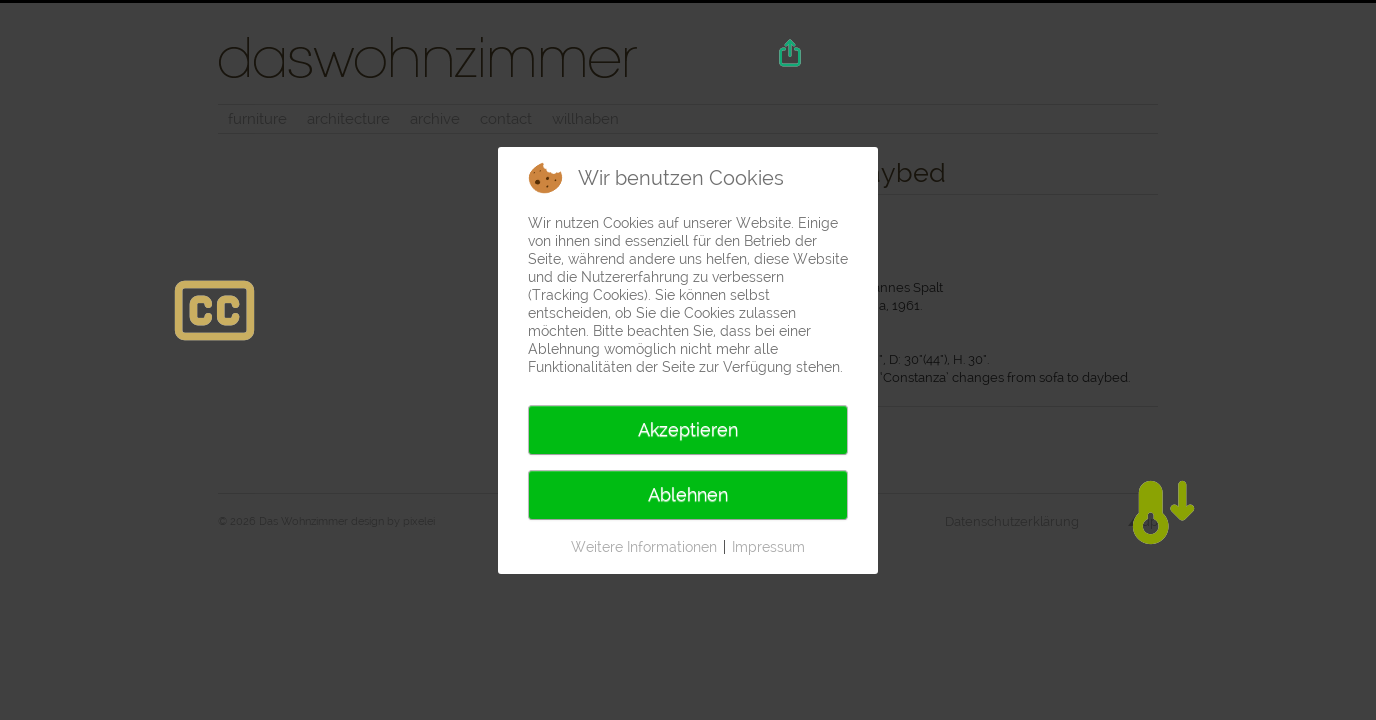 Image resolution: width=1376 pixels, height=720 pixels. Describe the element at coordinates (214, 310) in the screenshot. I see `enable closed captions for video content` at that location.